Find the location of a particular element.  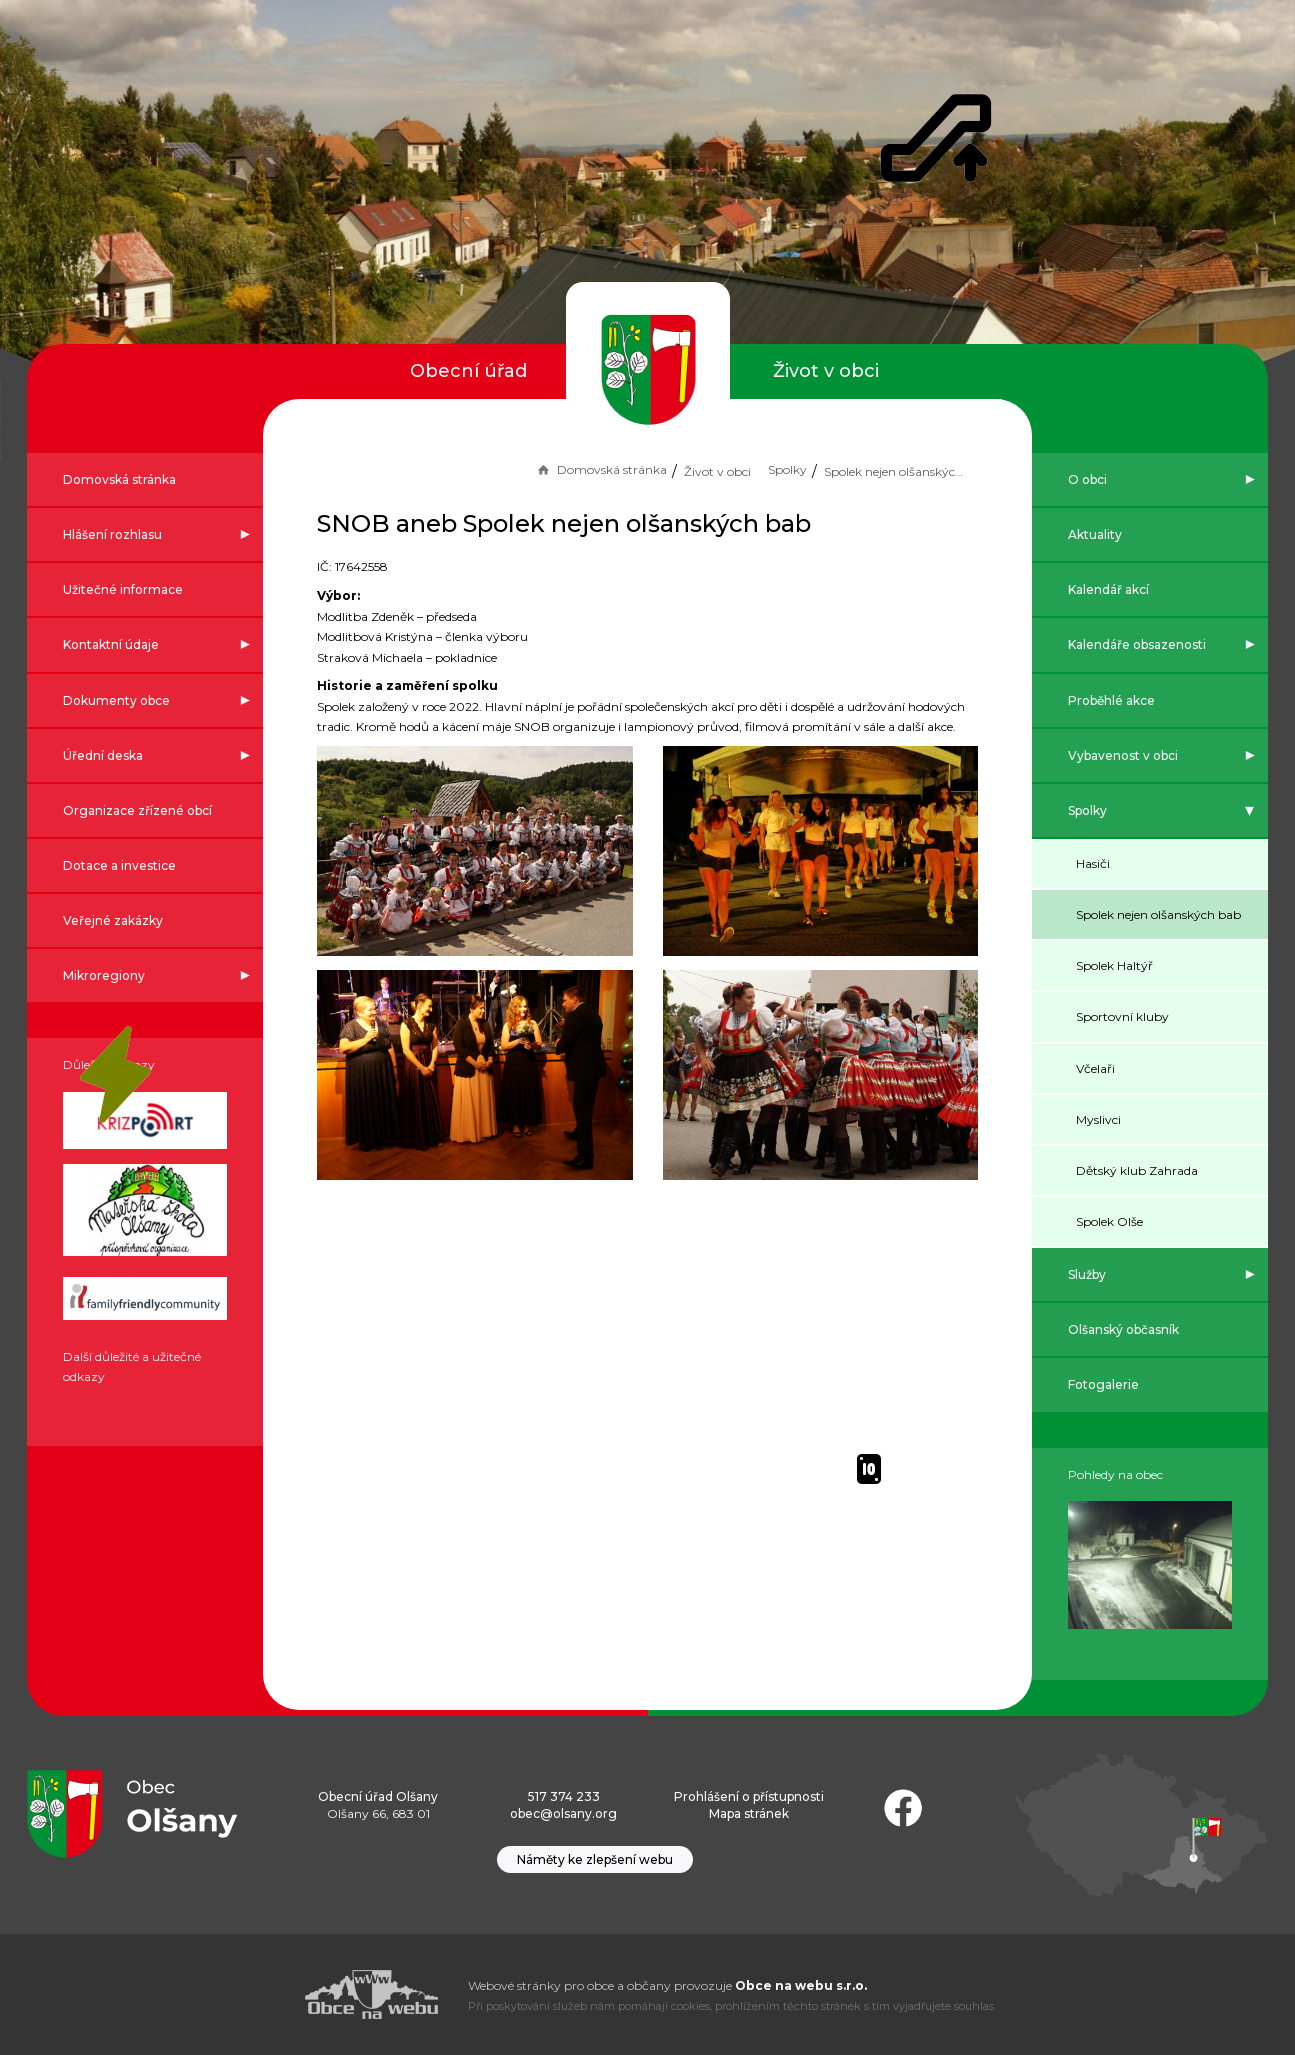

a 10 playing card in a card game is located at coordinates (869, 1469).